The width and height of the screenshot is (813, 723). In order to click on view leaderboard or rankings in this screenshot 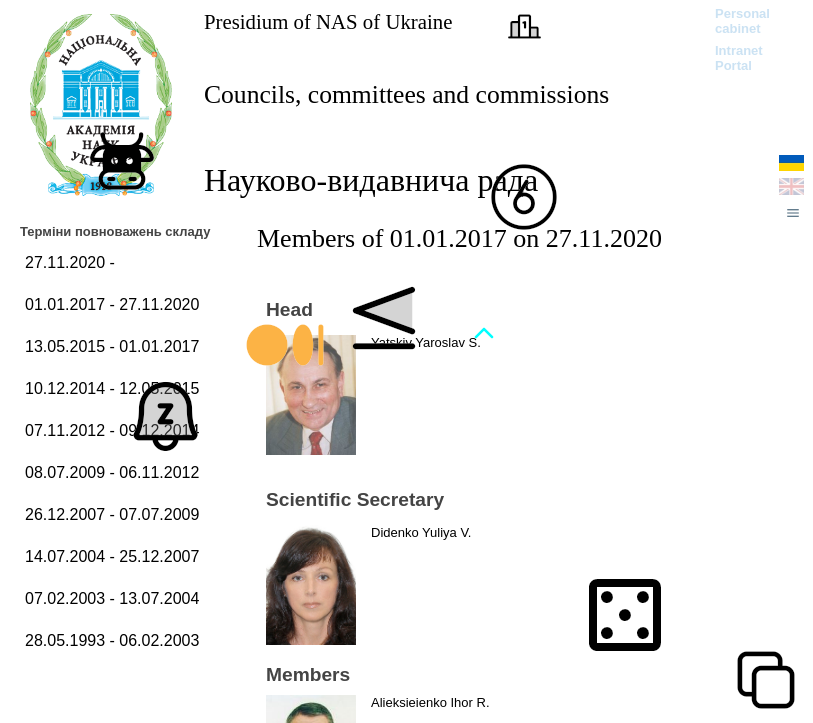, I will do `click(524, 26)`.